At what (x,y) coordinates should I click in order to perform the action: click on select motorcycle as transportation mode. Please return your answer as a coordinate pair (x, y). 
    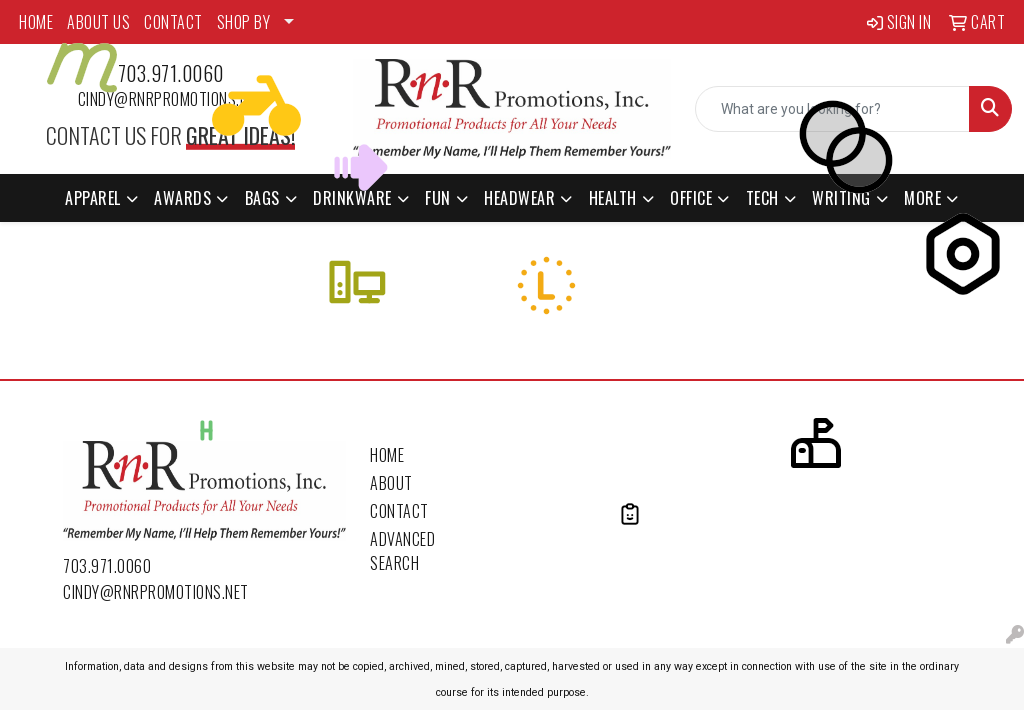
    Looking at the image, I should click on (256, 103).